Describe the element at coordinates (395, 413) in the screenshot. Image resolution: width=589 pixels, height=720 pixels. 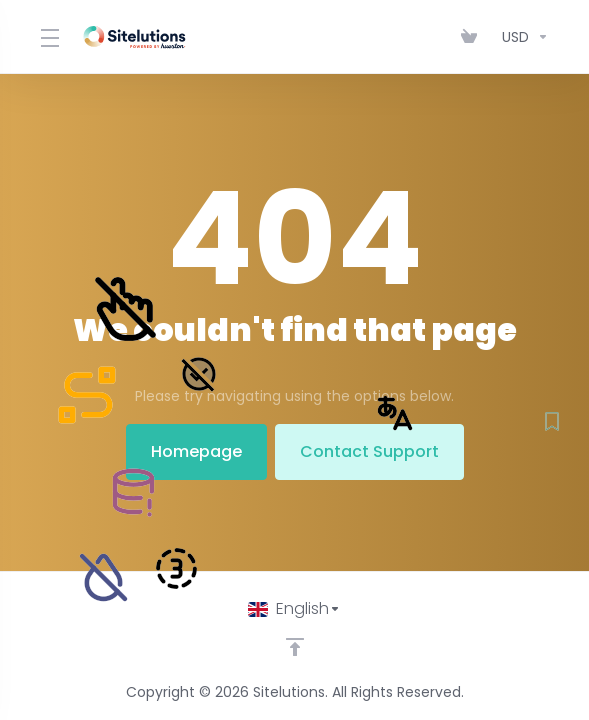
I see `switch to Japanese hiragana input` at that location.